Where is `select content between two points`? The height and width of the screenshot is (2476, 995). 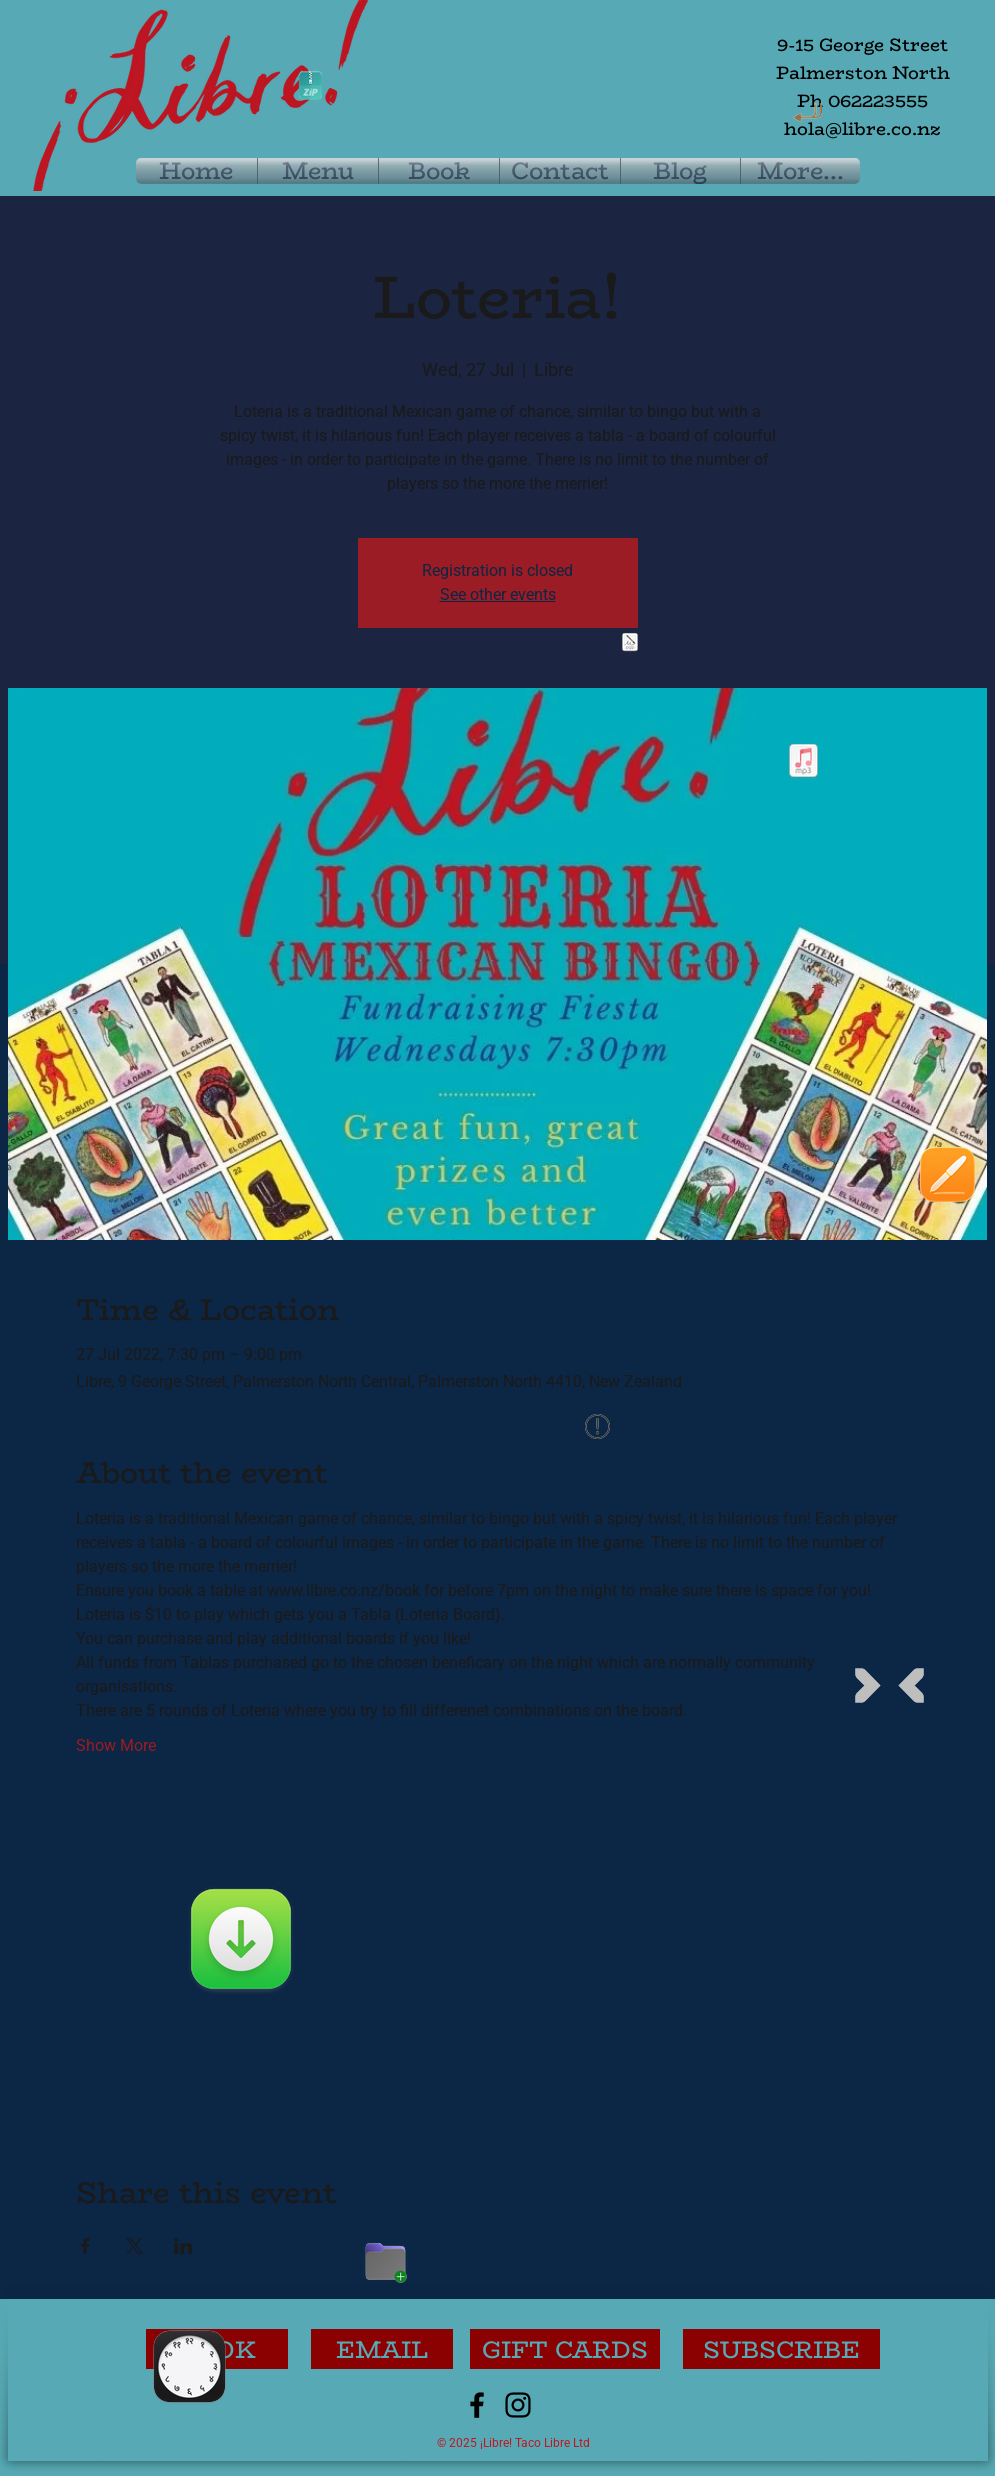
select content between two points is located at coordinates (889, 1685).